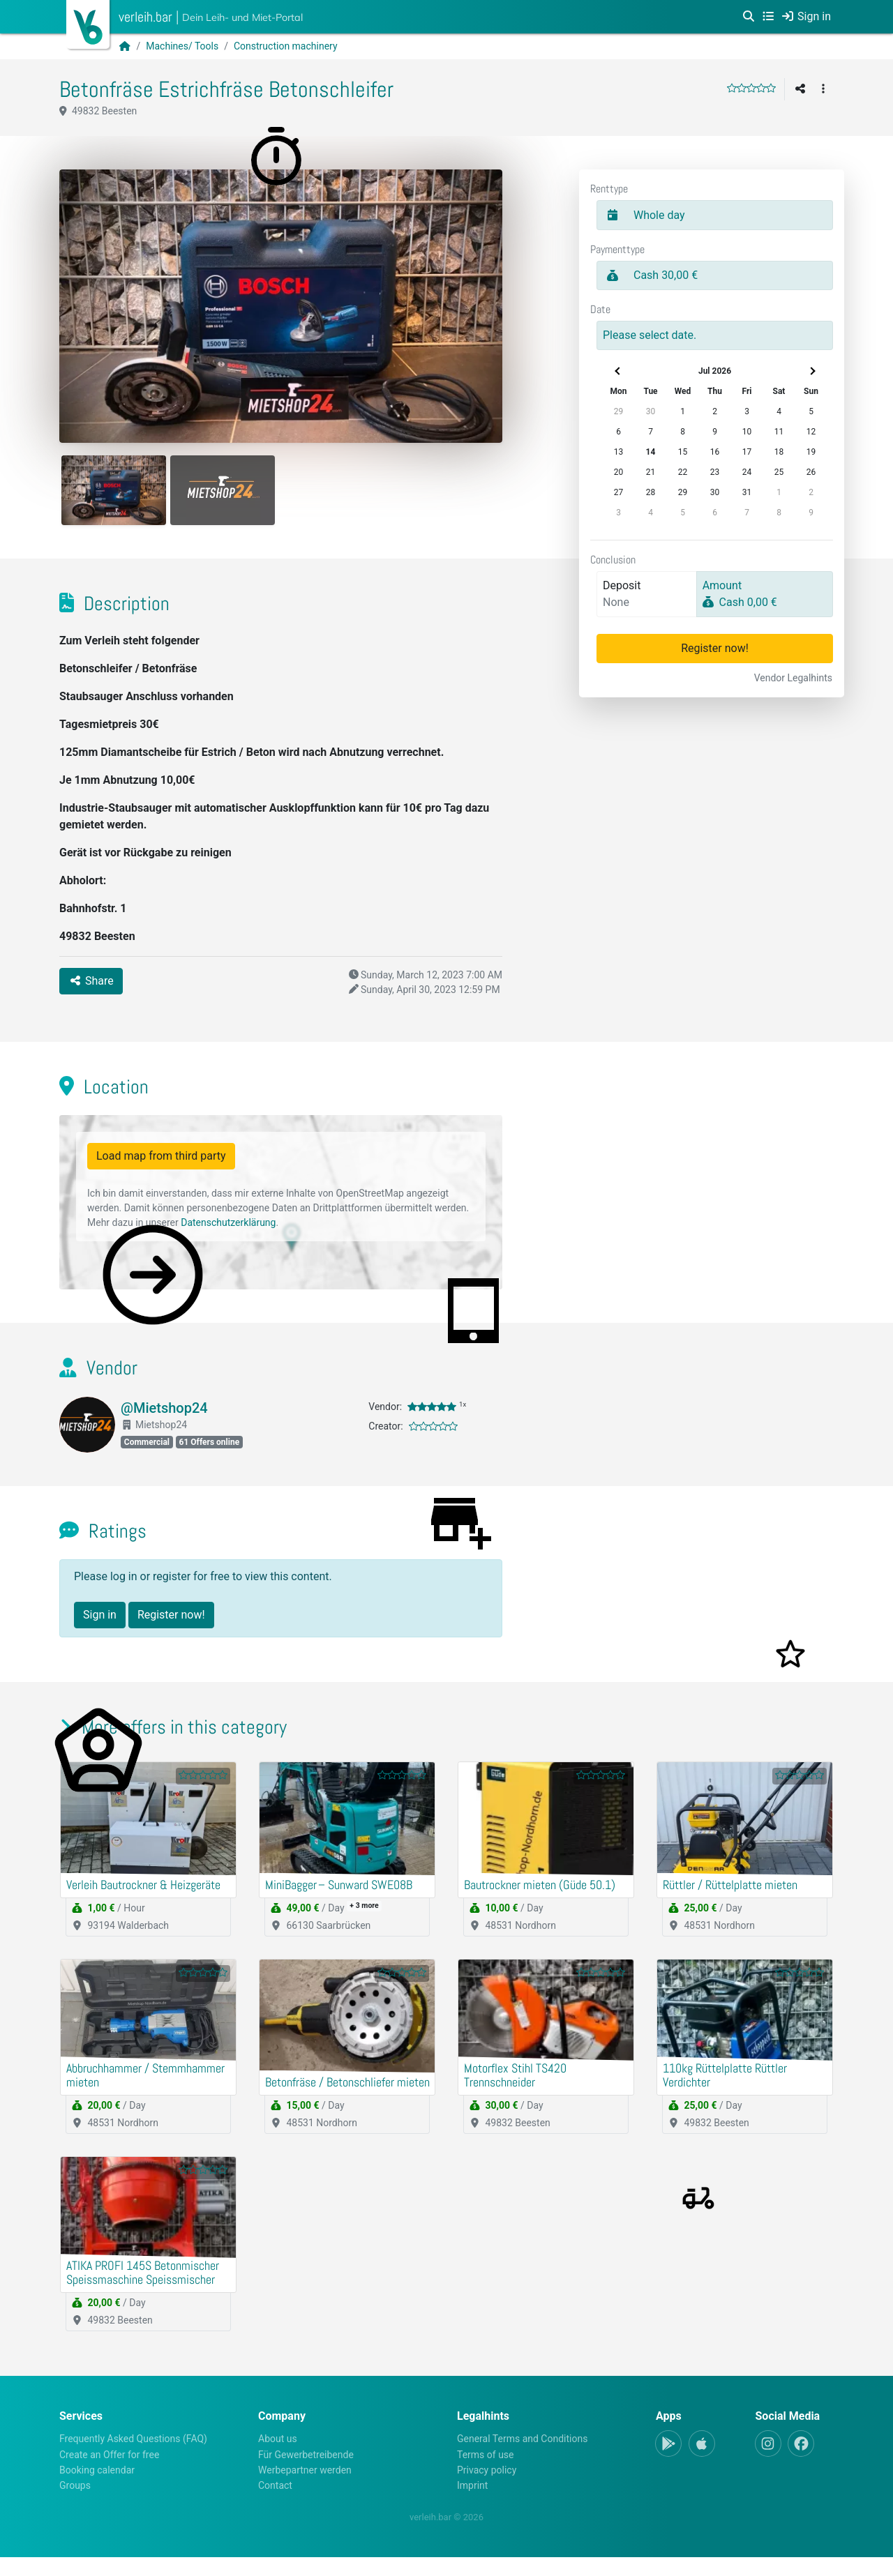 The width and height of the screenshot is (893, 2576). I want to click on view user profile, so click(98, 1752).